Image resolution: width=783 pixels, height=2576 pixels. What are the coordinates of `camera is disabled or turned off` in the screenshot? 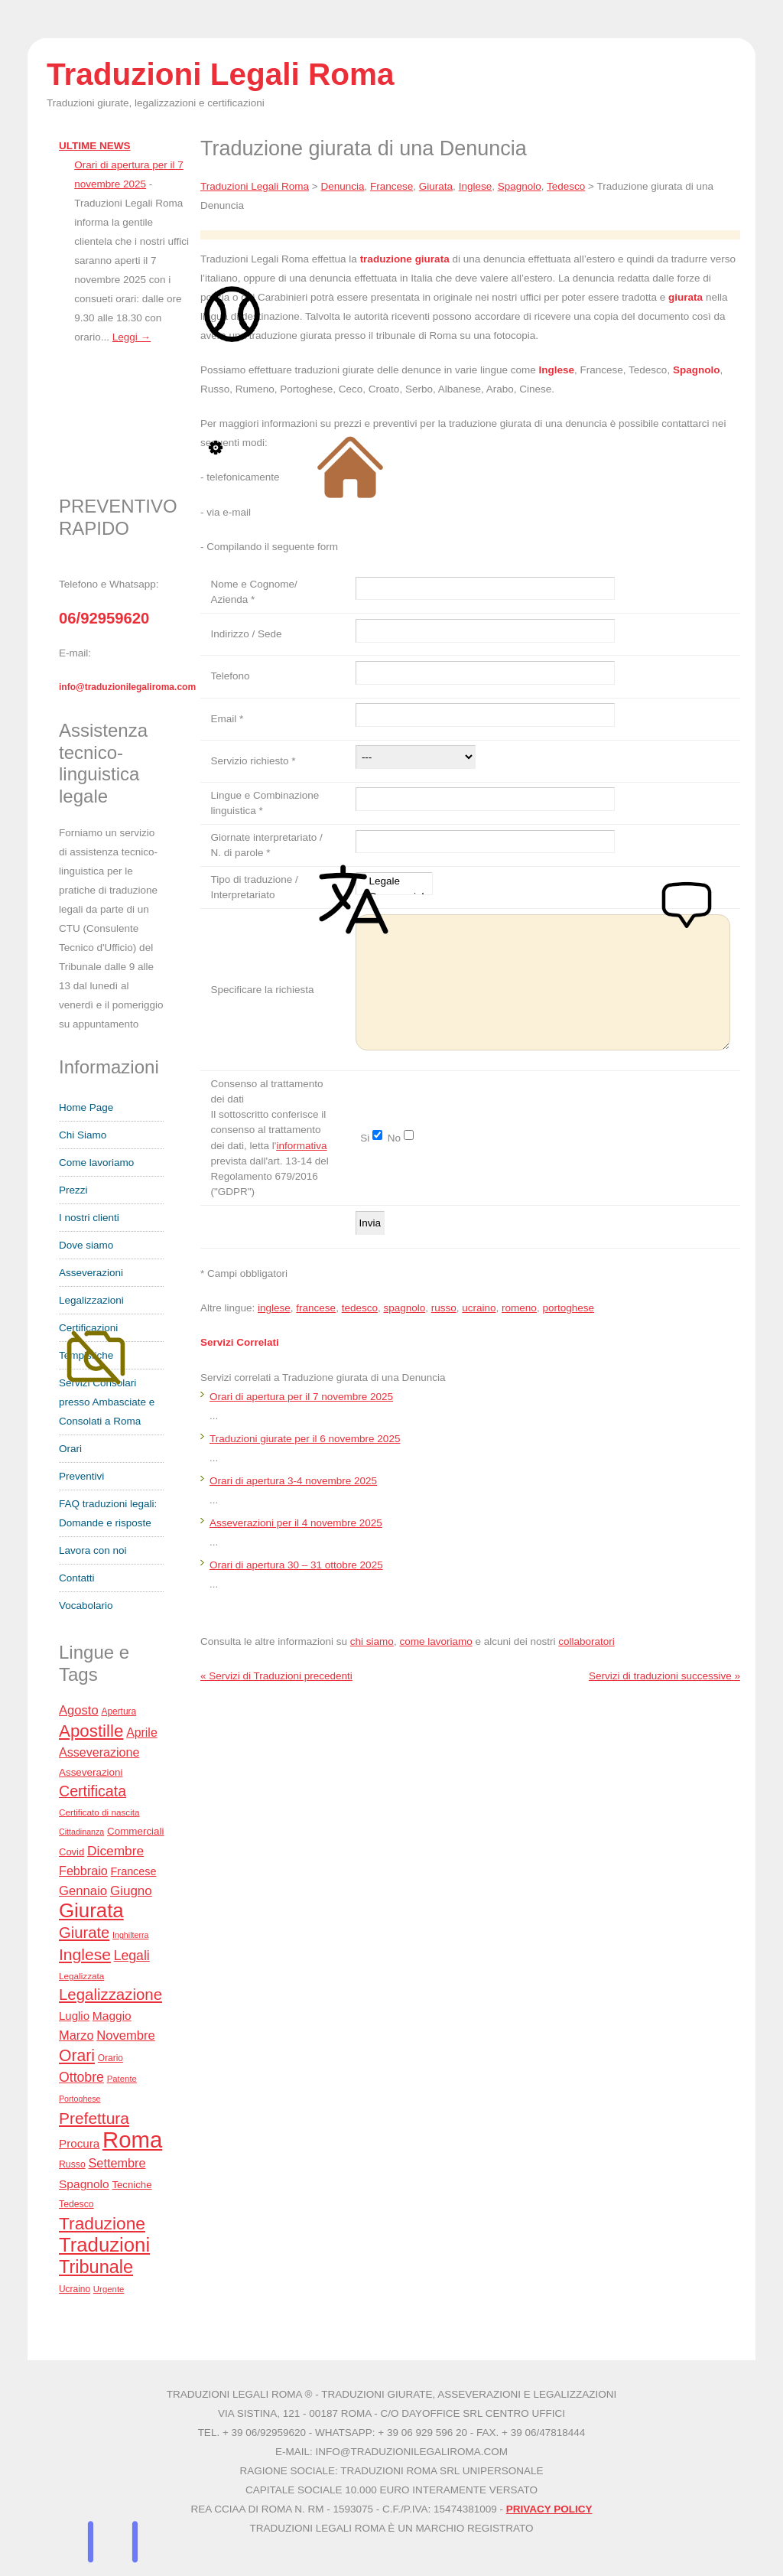 It's located at (96, 1357).